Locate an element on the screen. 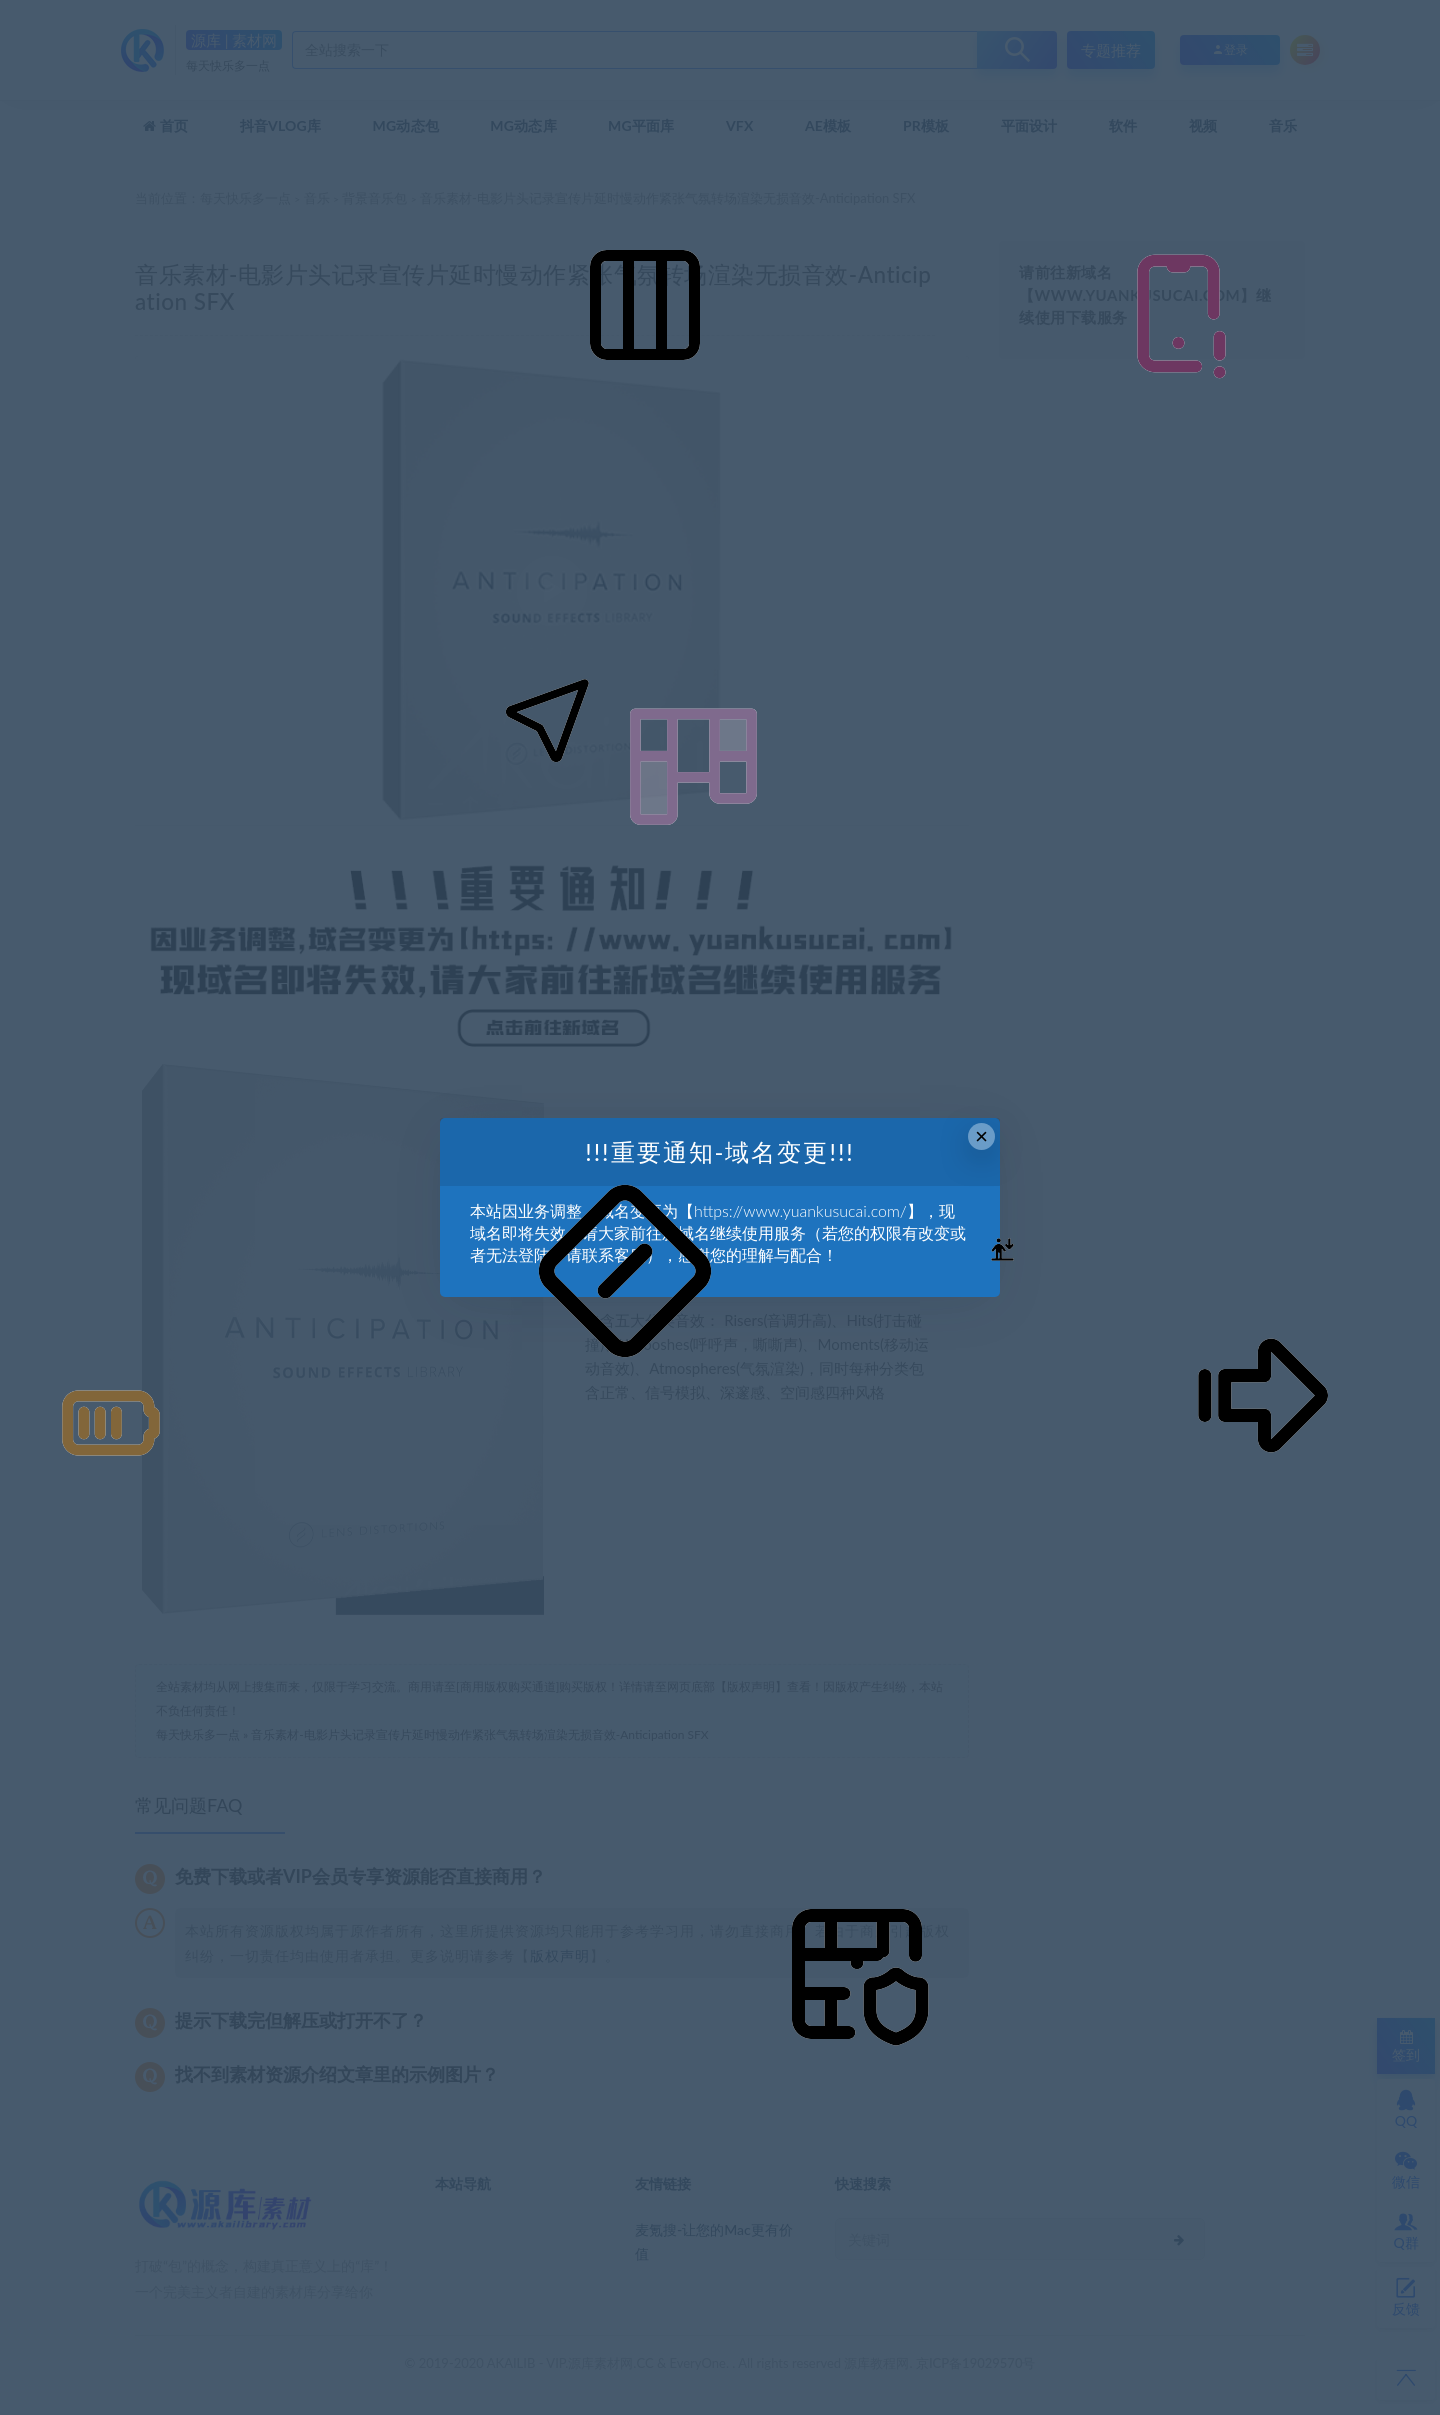 The height and width of the screenshot is (2415, 1440). go to next step or page is located at coordinates (1264, 1395).